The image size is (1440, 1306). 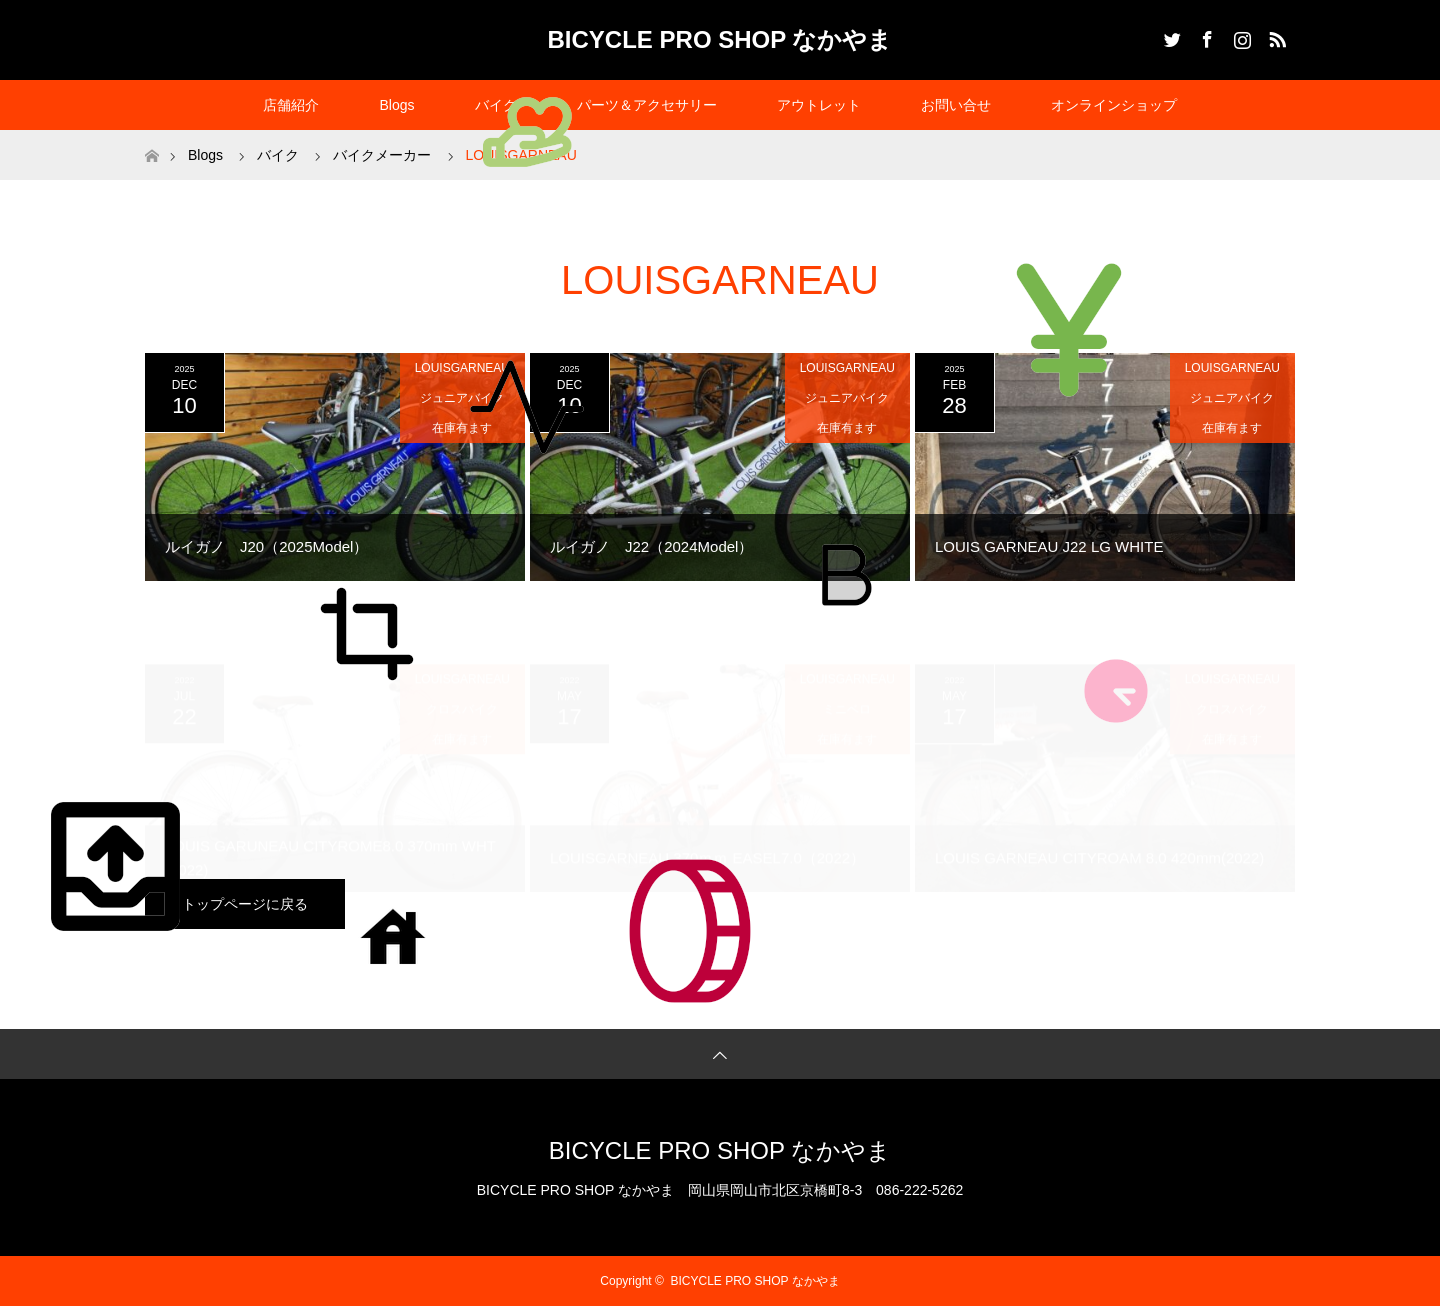 I want to click on upload file to inbox or tray, so click(x=115, y=866).